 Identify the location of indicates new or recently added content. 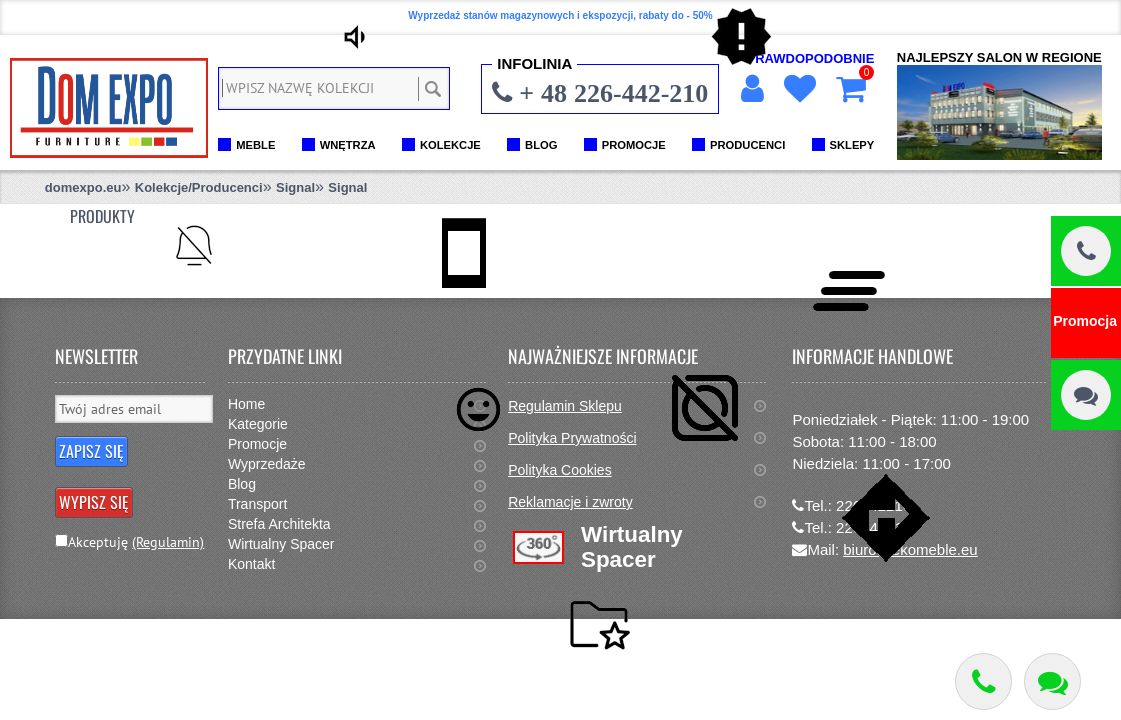
(741, 36).